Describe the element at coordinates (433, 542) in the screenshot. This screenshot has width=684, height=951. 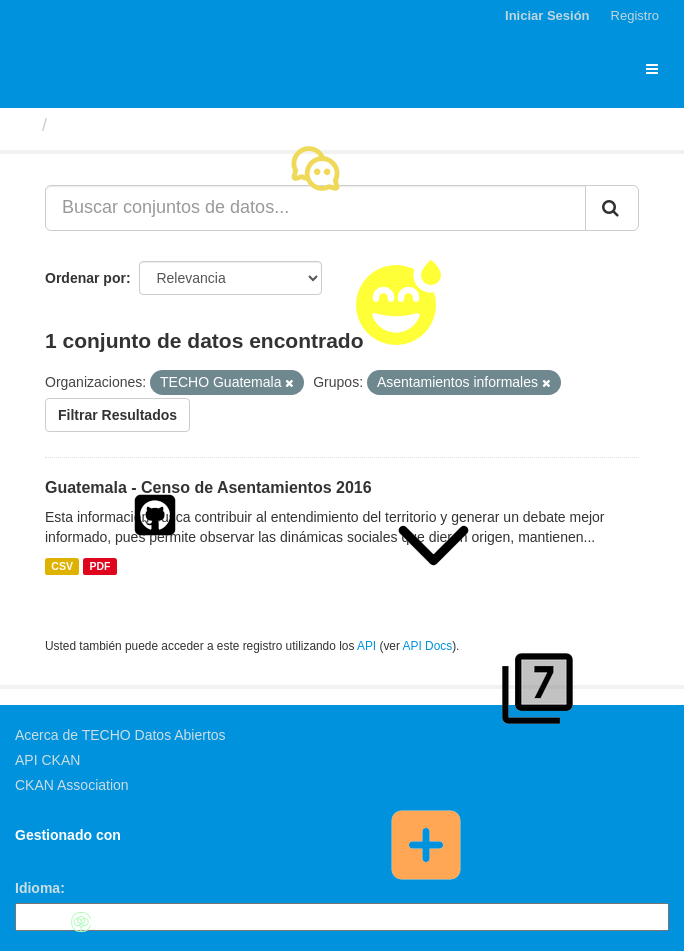
I see `expand a dropdown menu` at that location.